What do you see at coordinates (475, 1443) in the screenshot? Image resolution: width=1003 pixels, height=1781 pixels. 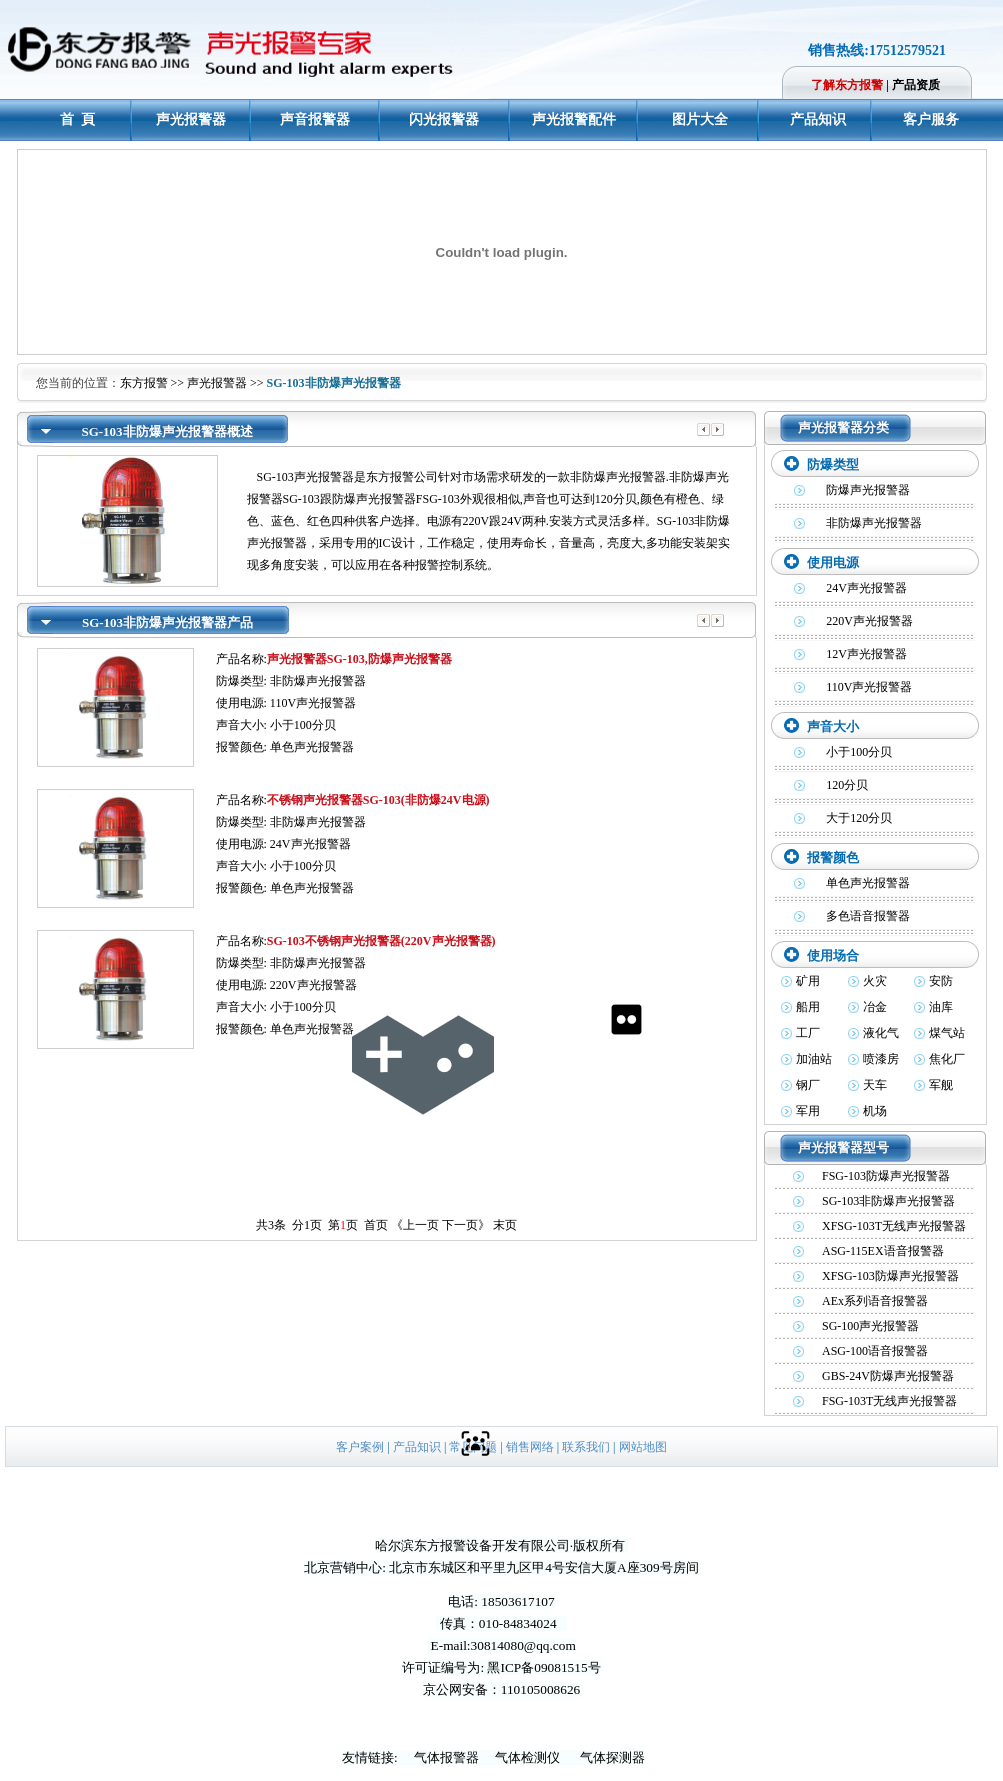 I see `scan or detect people in frame` at bounding box center [475, 1443].